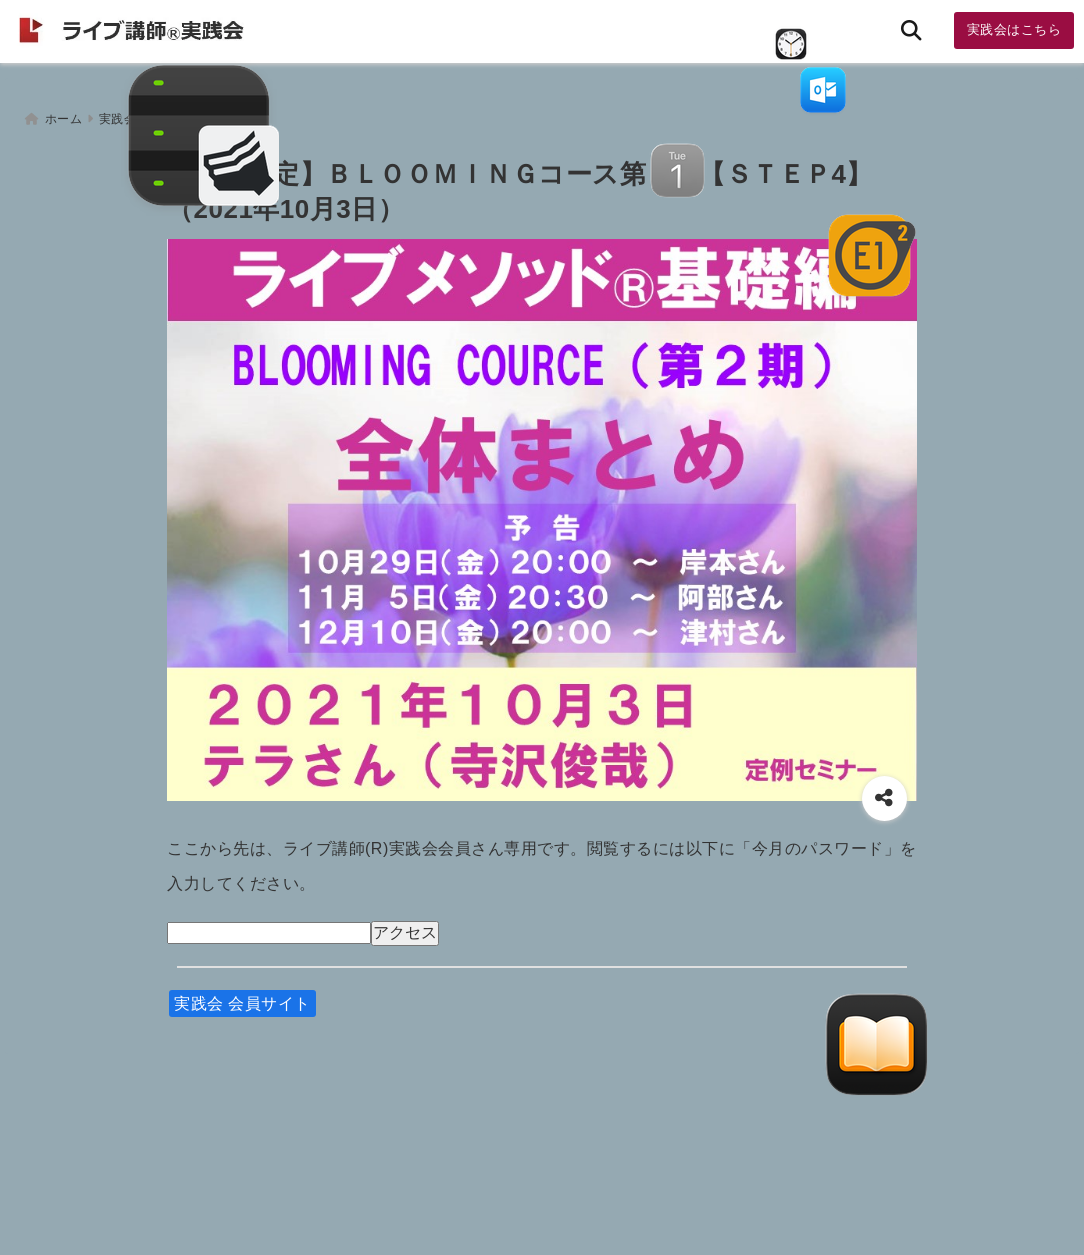  Describe the element at coordinates (677, 170) in the screenshot. I see `open the calendar app` at that location.